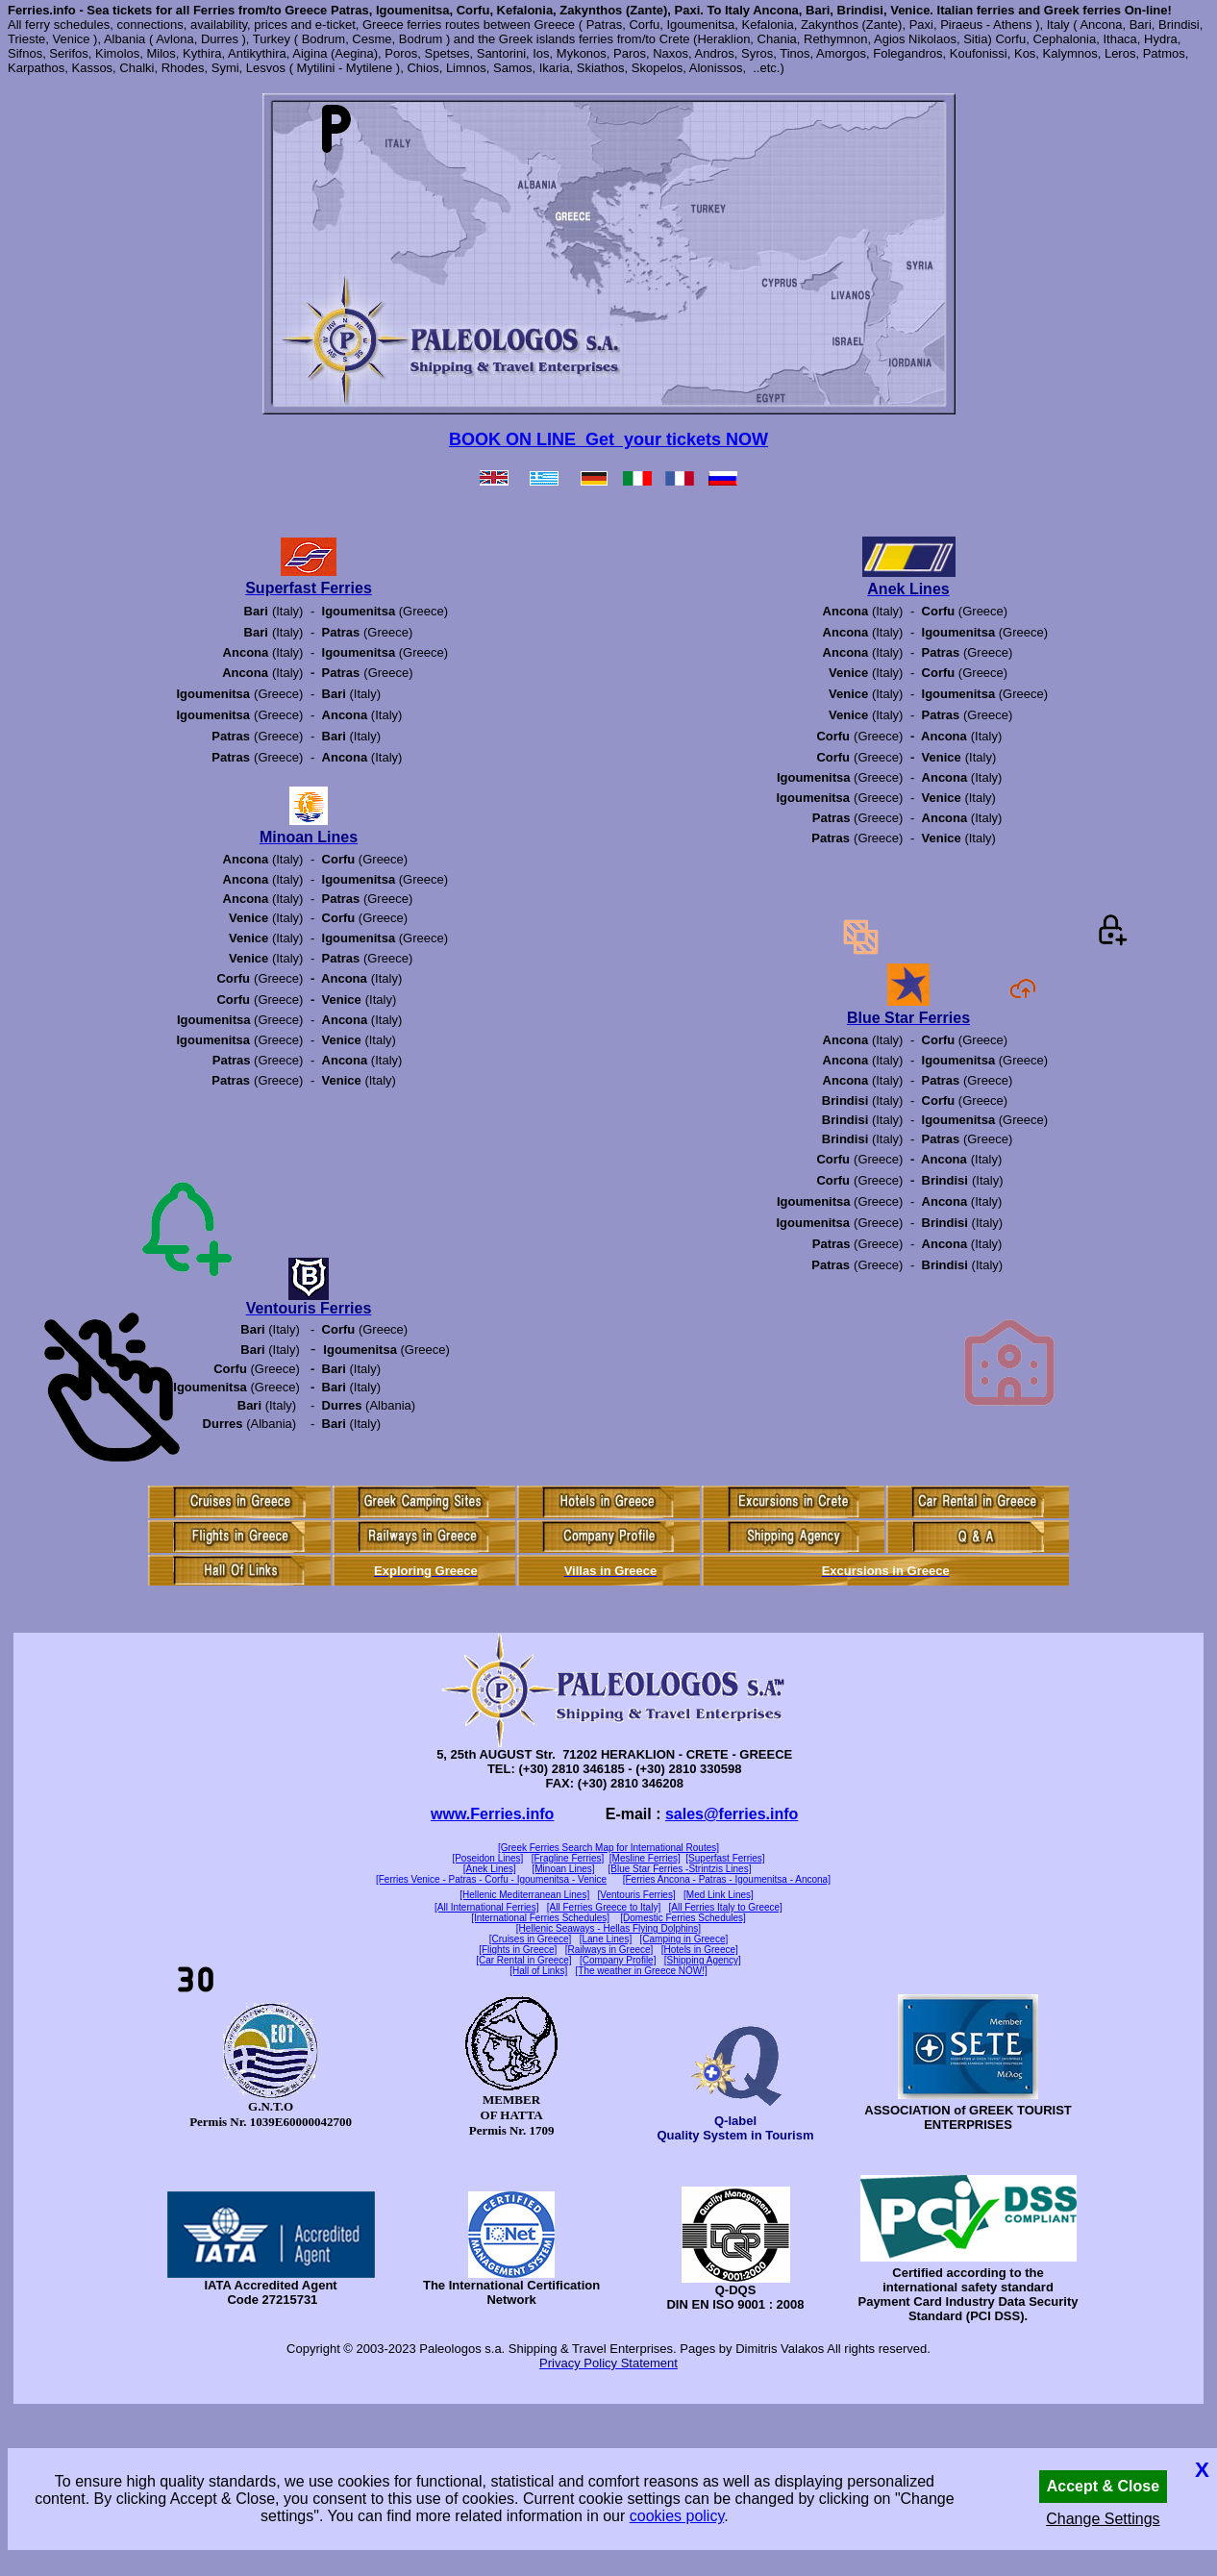 This screenshot has height=2576, width=1217. Describe the element at coordinates (112, 1387) in the screenshot. I see `click or tap interaction disabled` at that location.